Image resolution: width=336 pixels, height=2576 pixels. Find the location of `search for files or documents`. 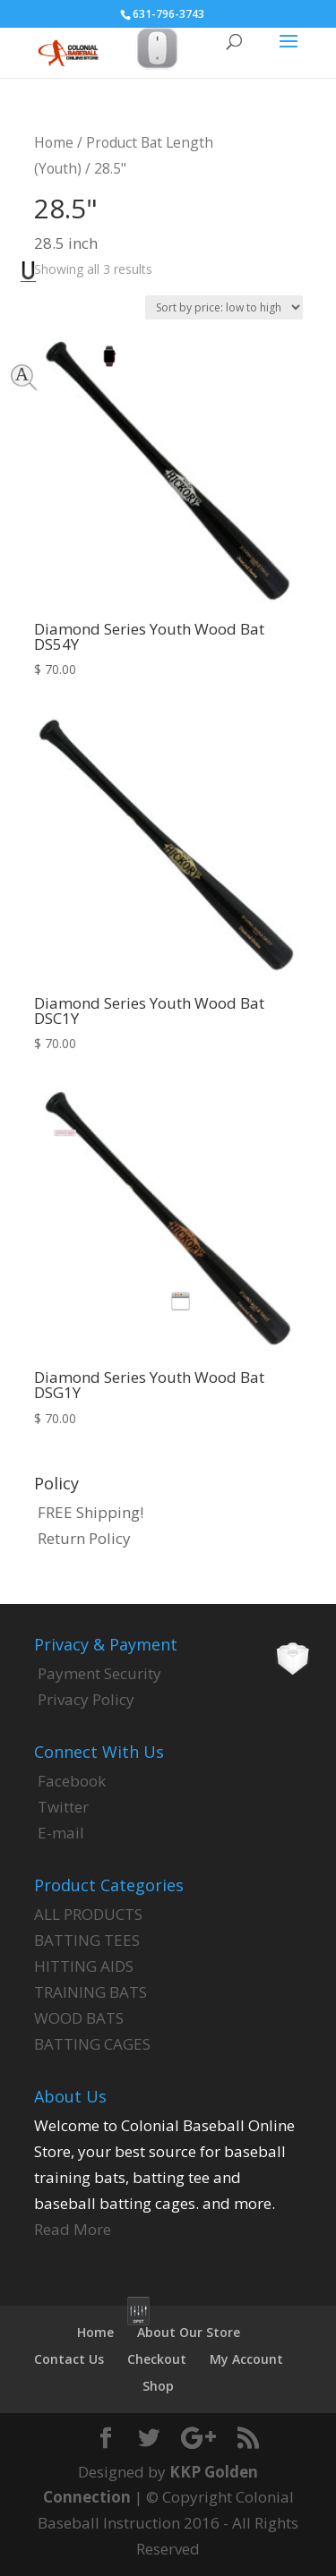

search for files or documents is located at coordinates (23, 377).